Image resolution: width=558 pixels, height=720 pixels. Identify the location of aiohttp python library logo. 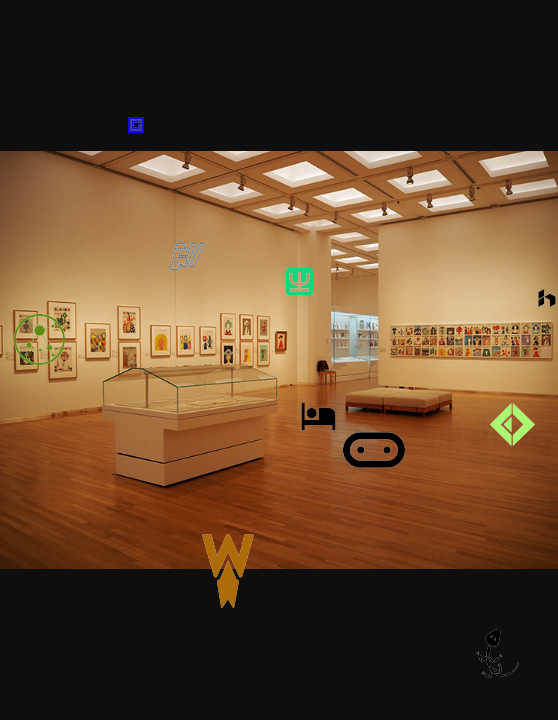
(39, 339).